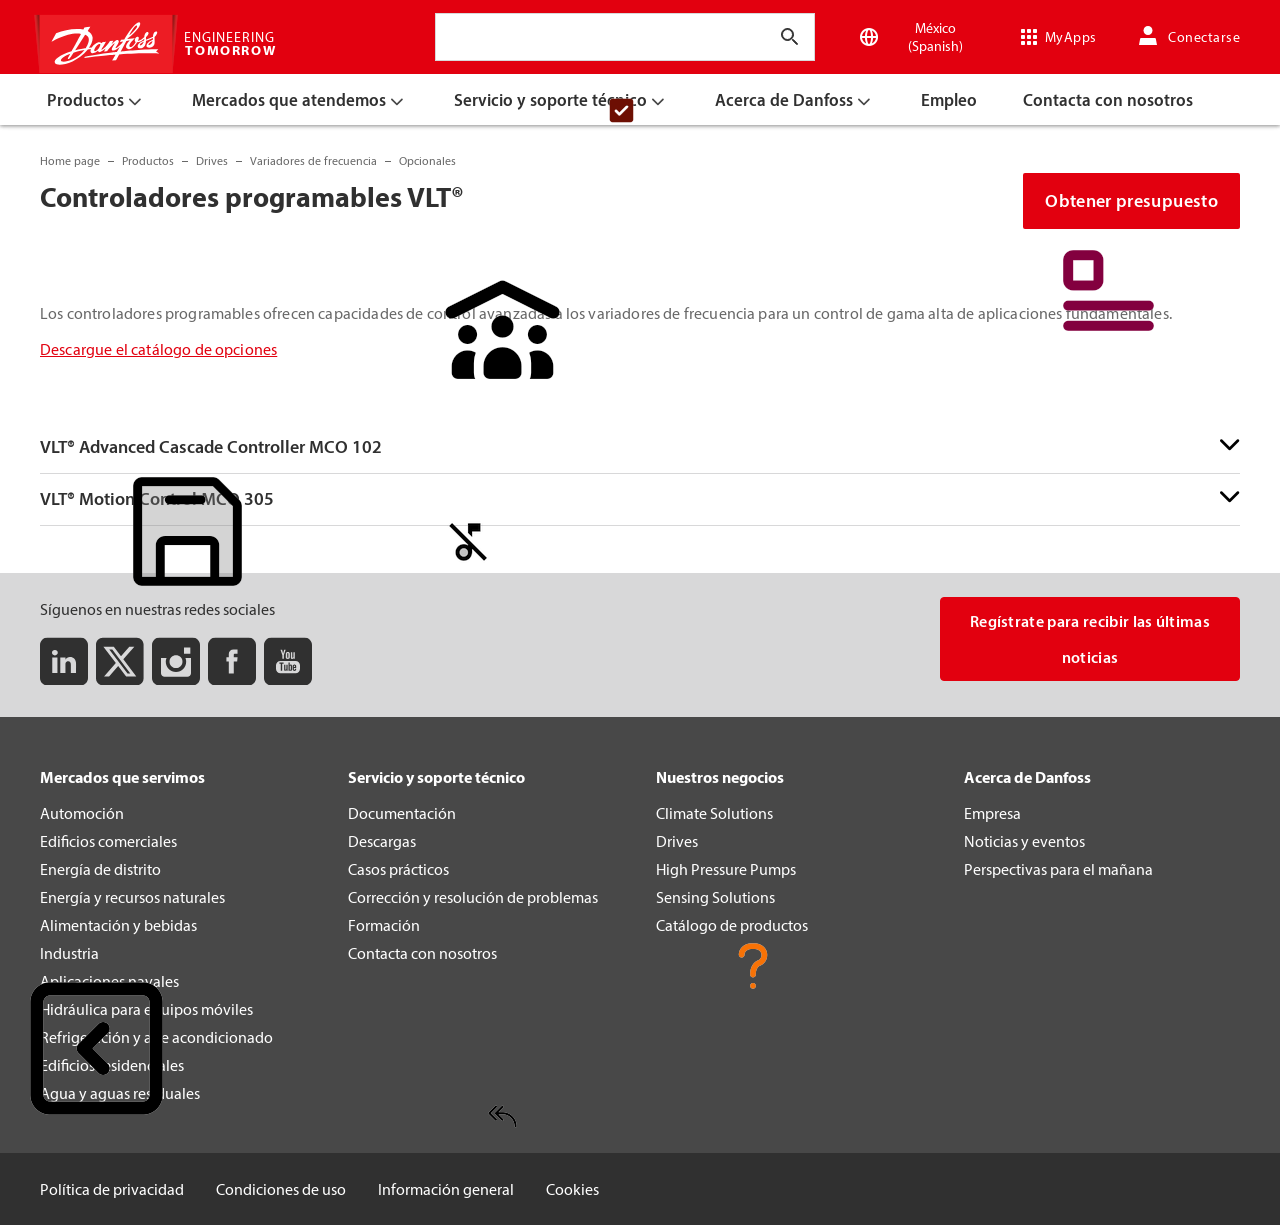  Describe the element at coordinates (468, 542) in the screenshot. I see `mute or disable music playback` at that location.